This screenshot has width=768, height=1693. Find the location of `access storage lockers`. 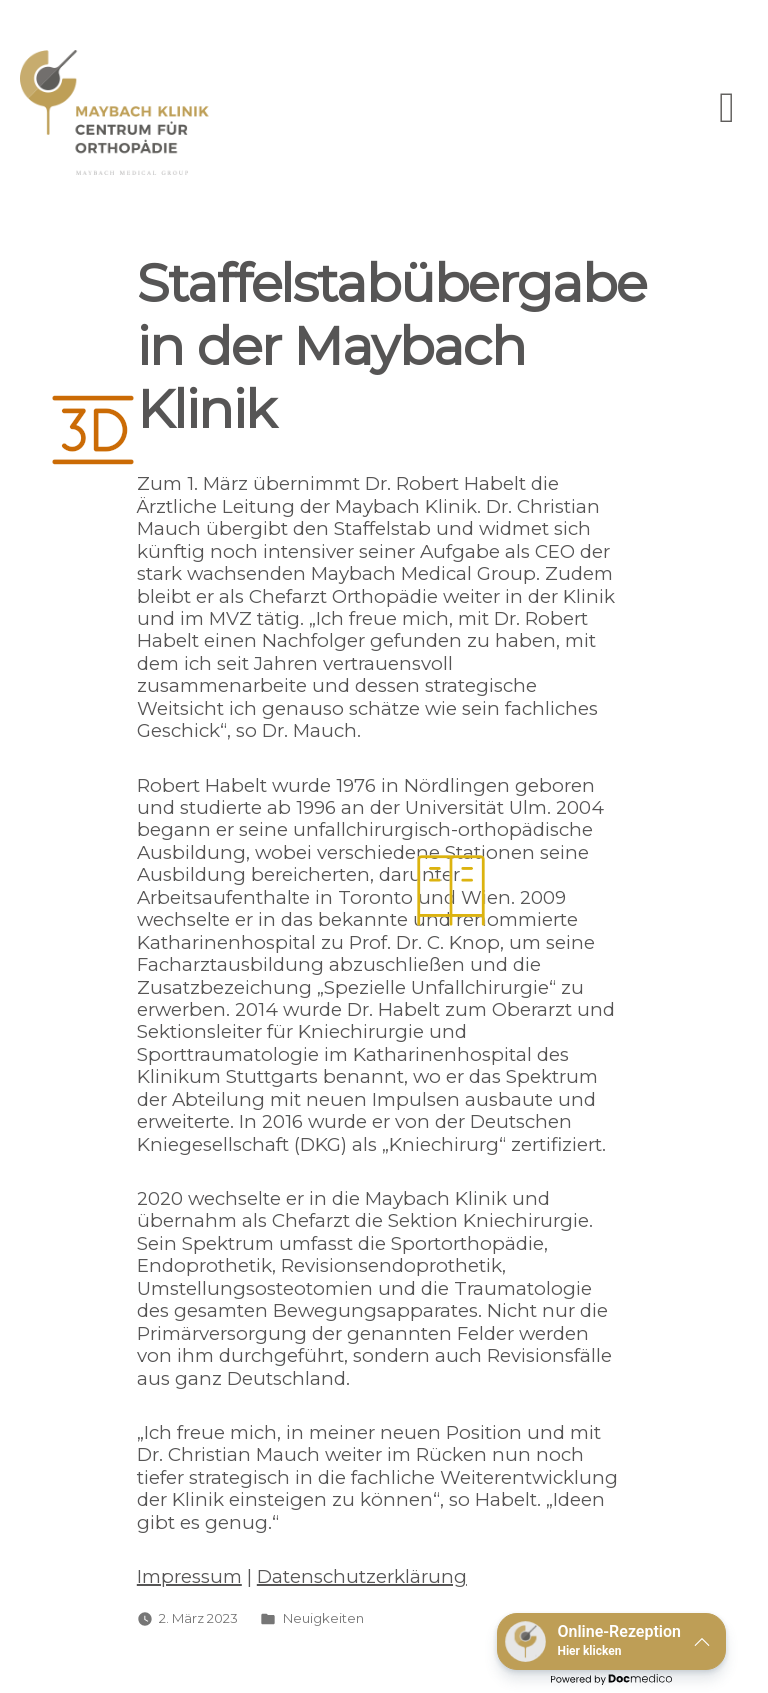

access storage lockers is located at coordinates (451, 889).